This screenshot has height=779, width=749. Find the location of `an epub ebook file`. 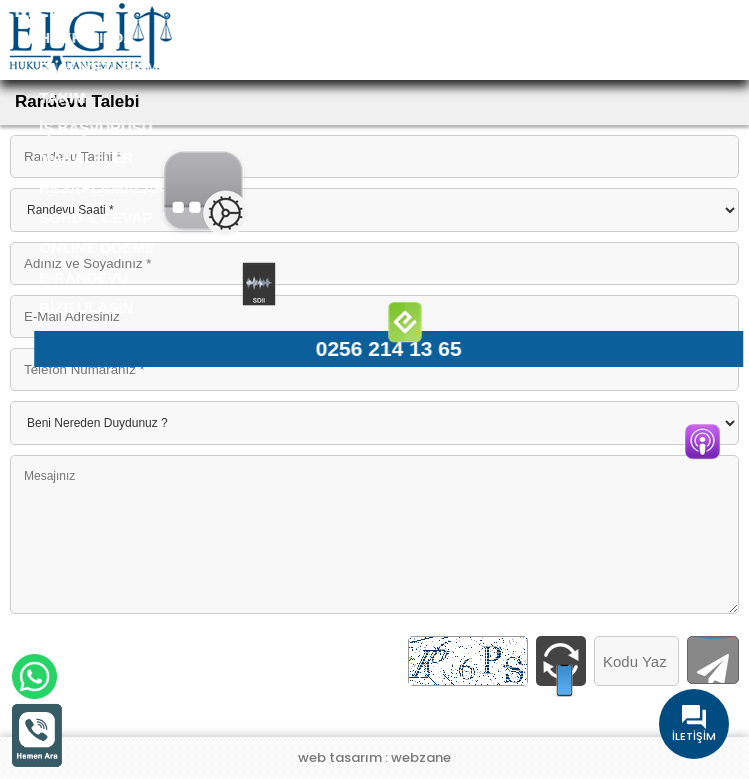

an epub ebook file is located at coordinates (405, 322).